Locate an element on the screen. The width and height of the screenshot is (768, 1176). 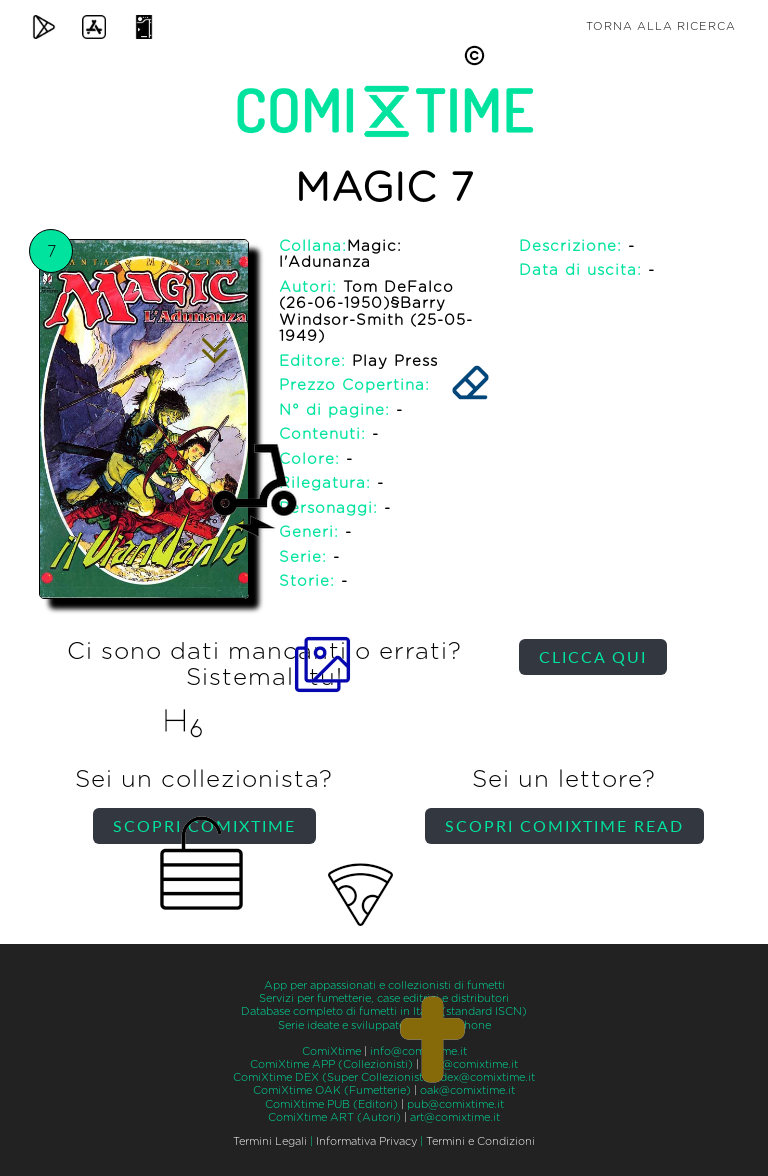
find nearby electric scooter rentals is located at coordinates (254, 490).